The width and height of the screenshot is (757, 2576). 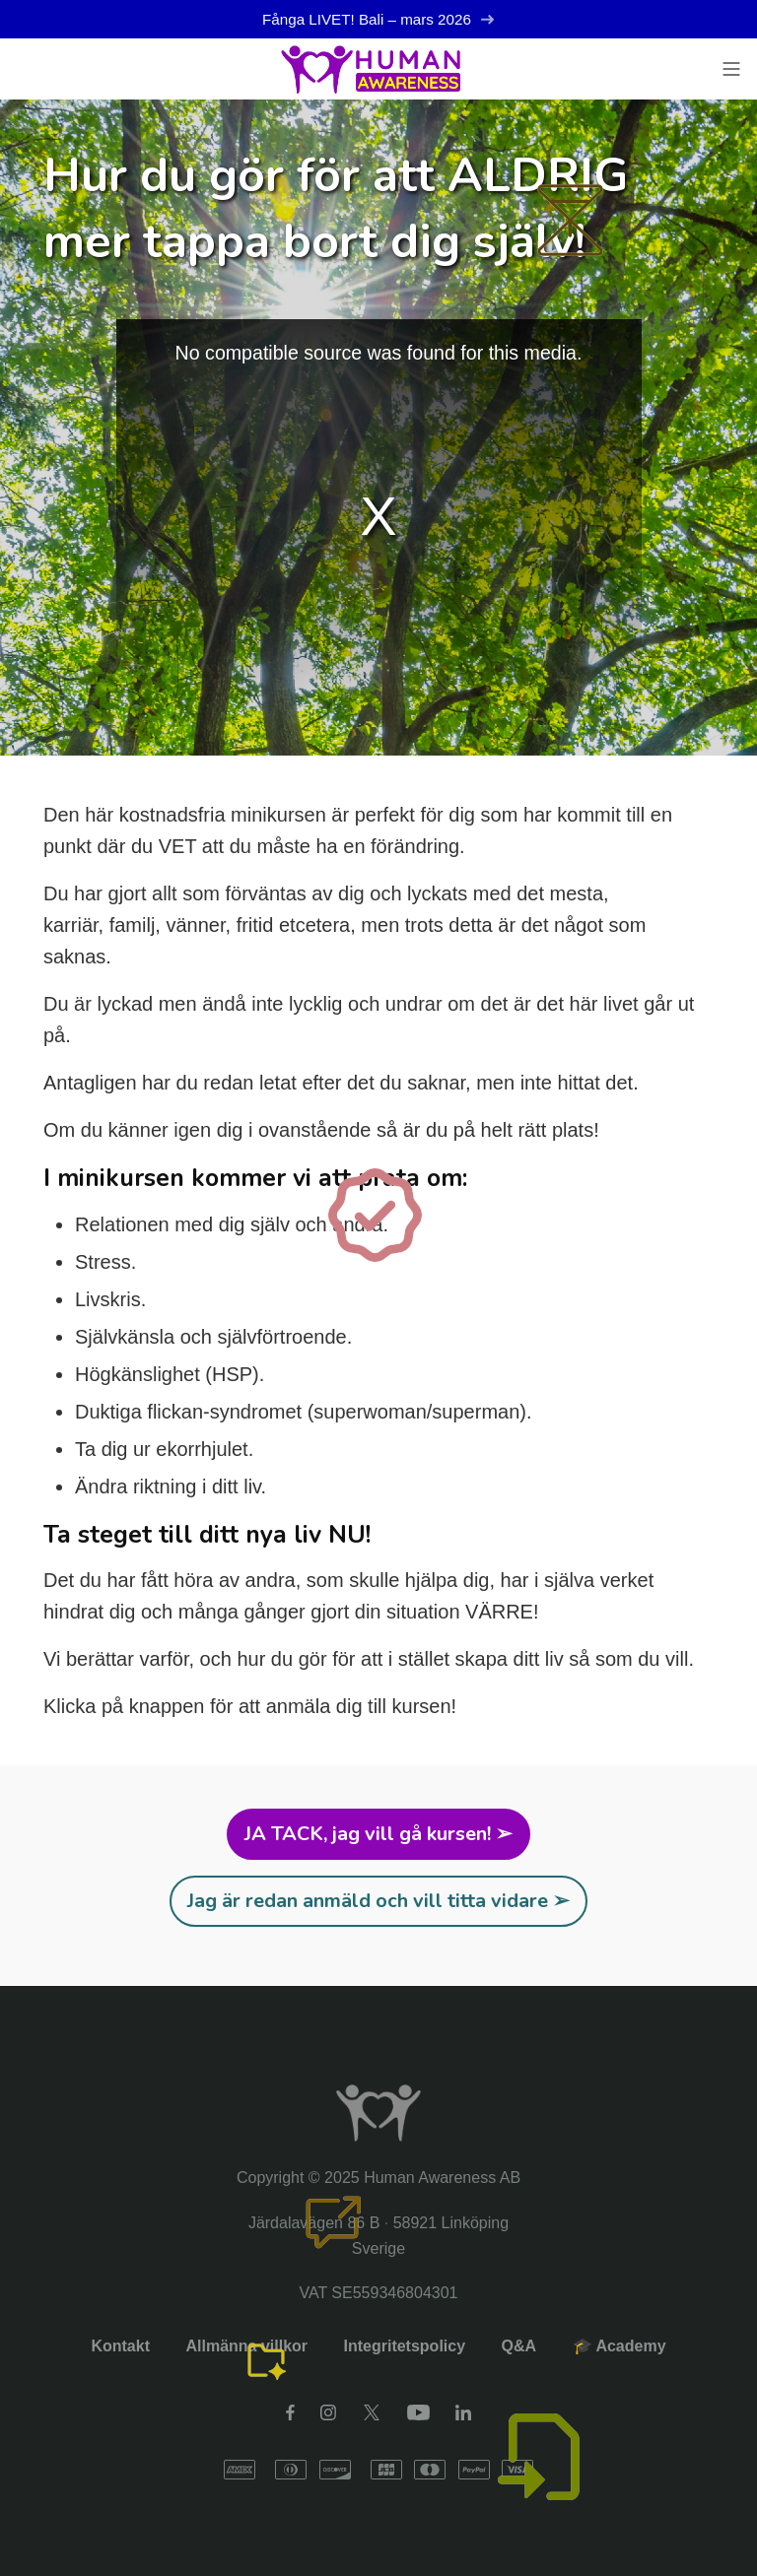 What do you see at coordinates (570, 220) in the screenshot?
I see `indicates loading or processing in progress` at bounding box center [570, 220].